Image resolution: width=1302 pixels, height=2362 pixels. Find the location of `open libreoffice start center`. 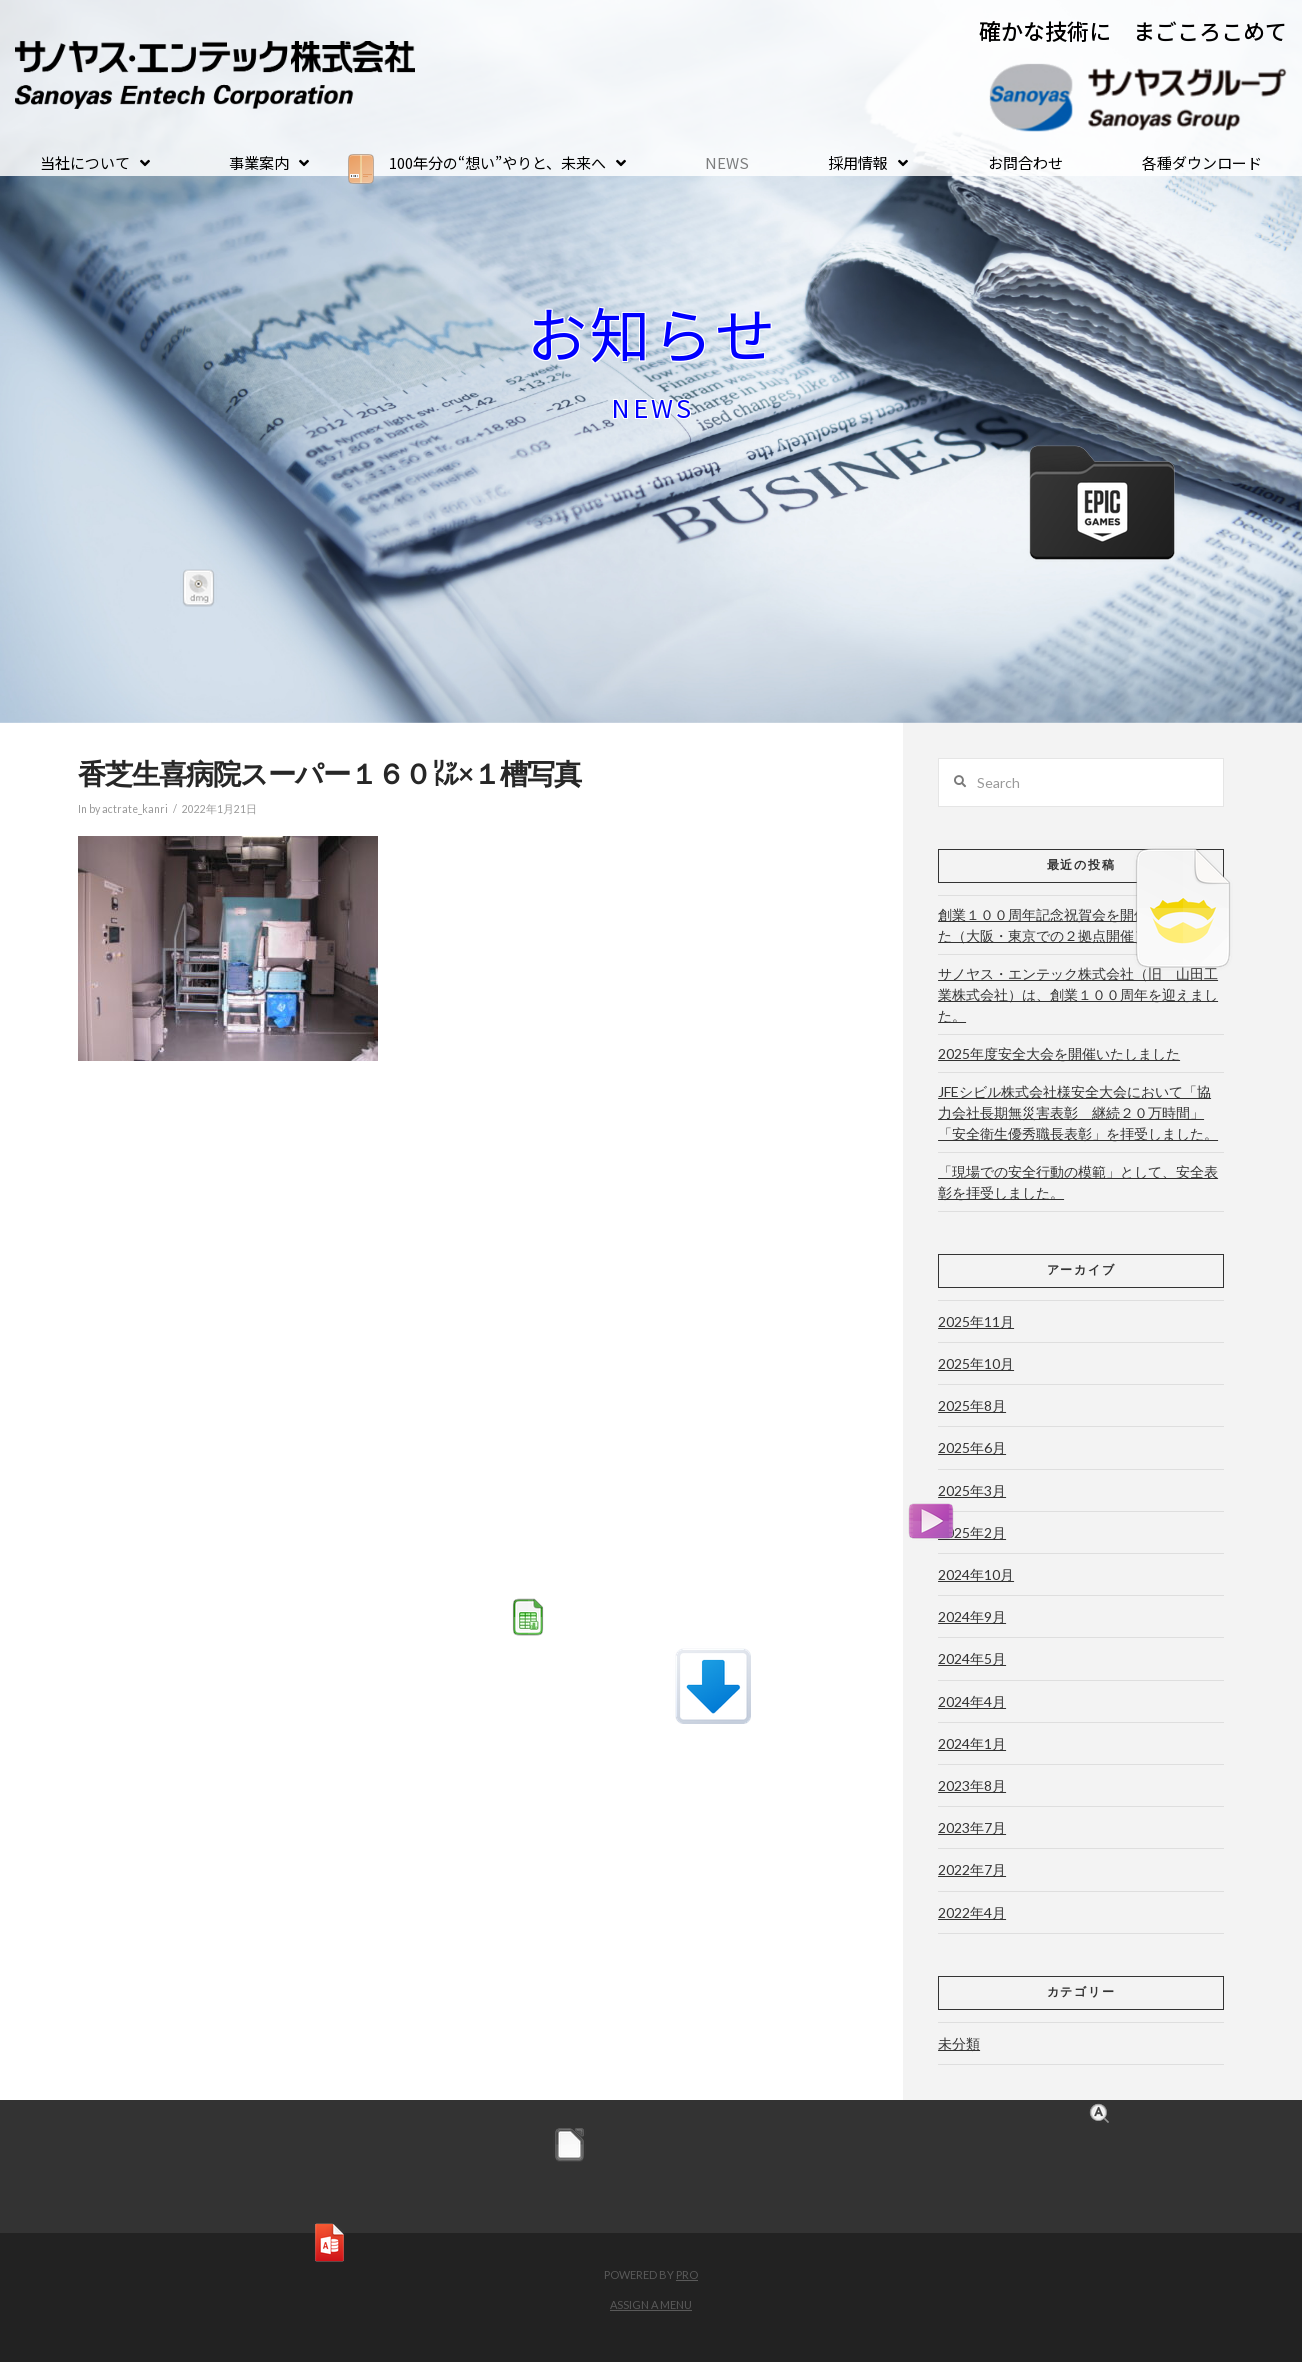

open libreoffice start center is located at coordinates (569, 2144).